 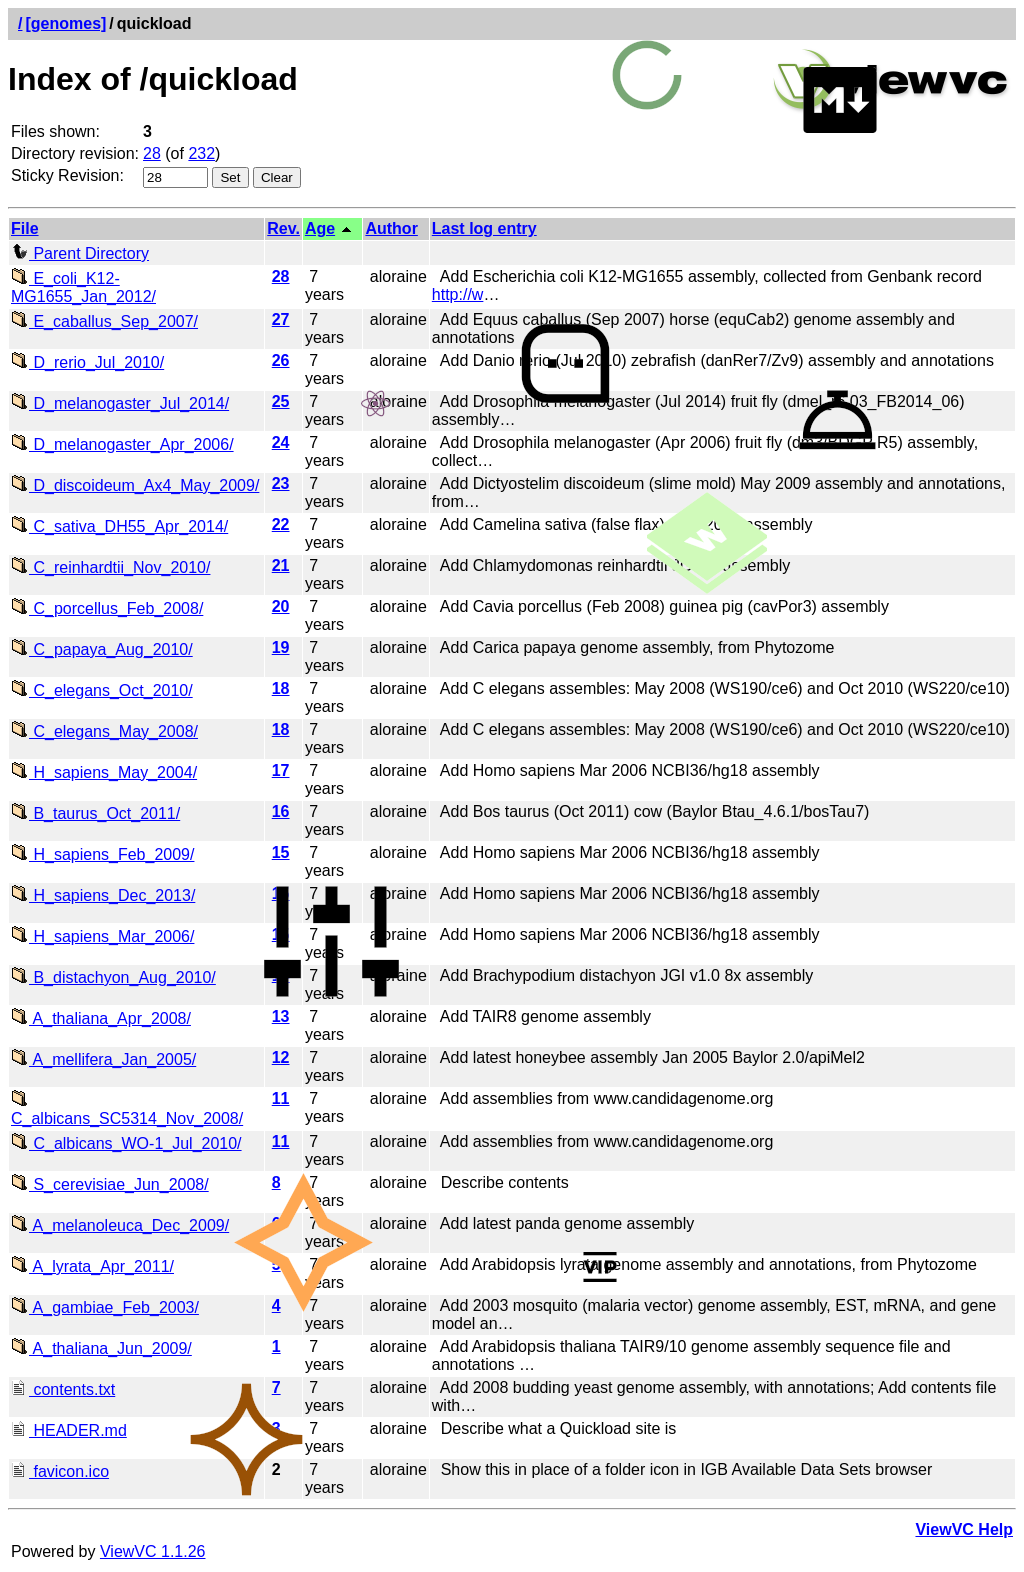 I want to click on indicates a React.js application or component, so click(x=375, y=403).